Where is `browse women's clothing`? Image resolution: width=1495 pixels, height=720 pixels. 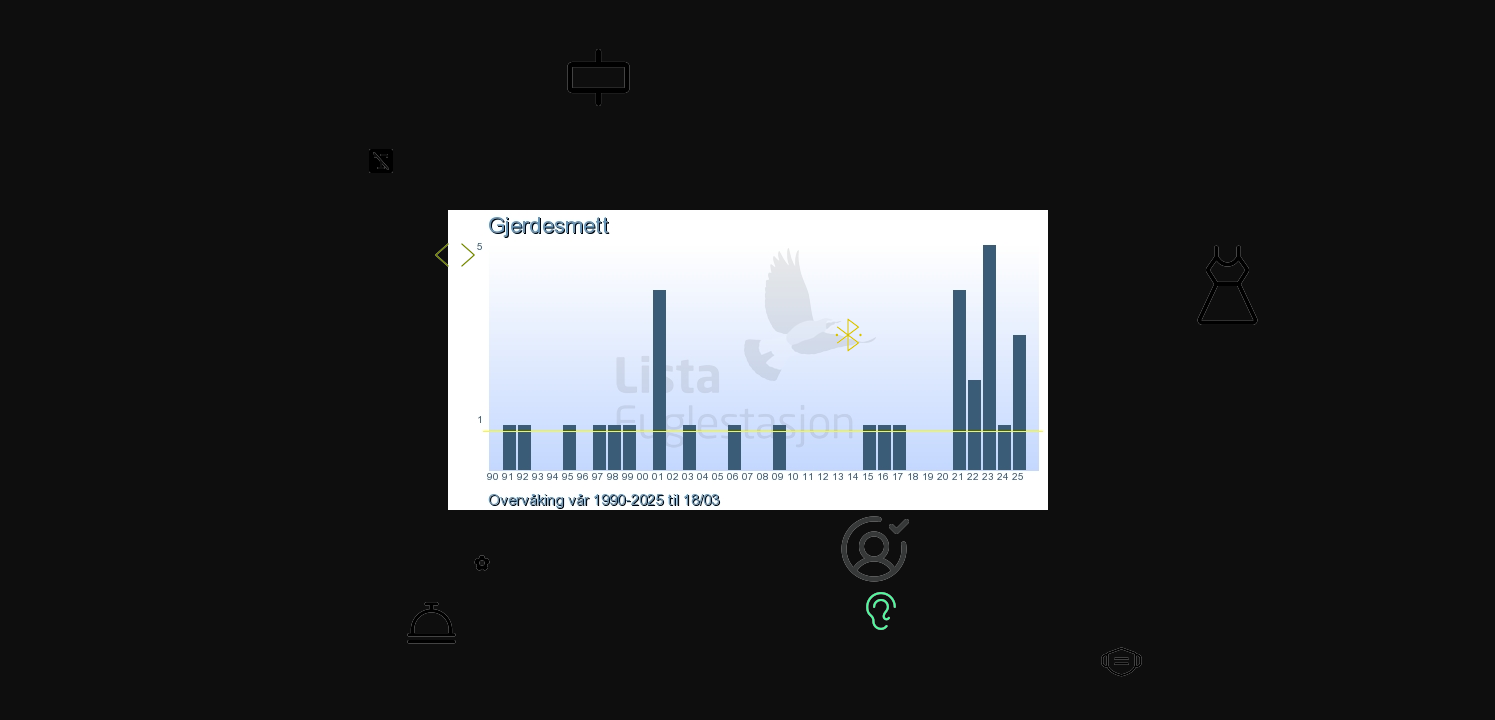 browse women's clothing is located at coordinates (1227, 289).